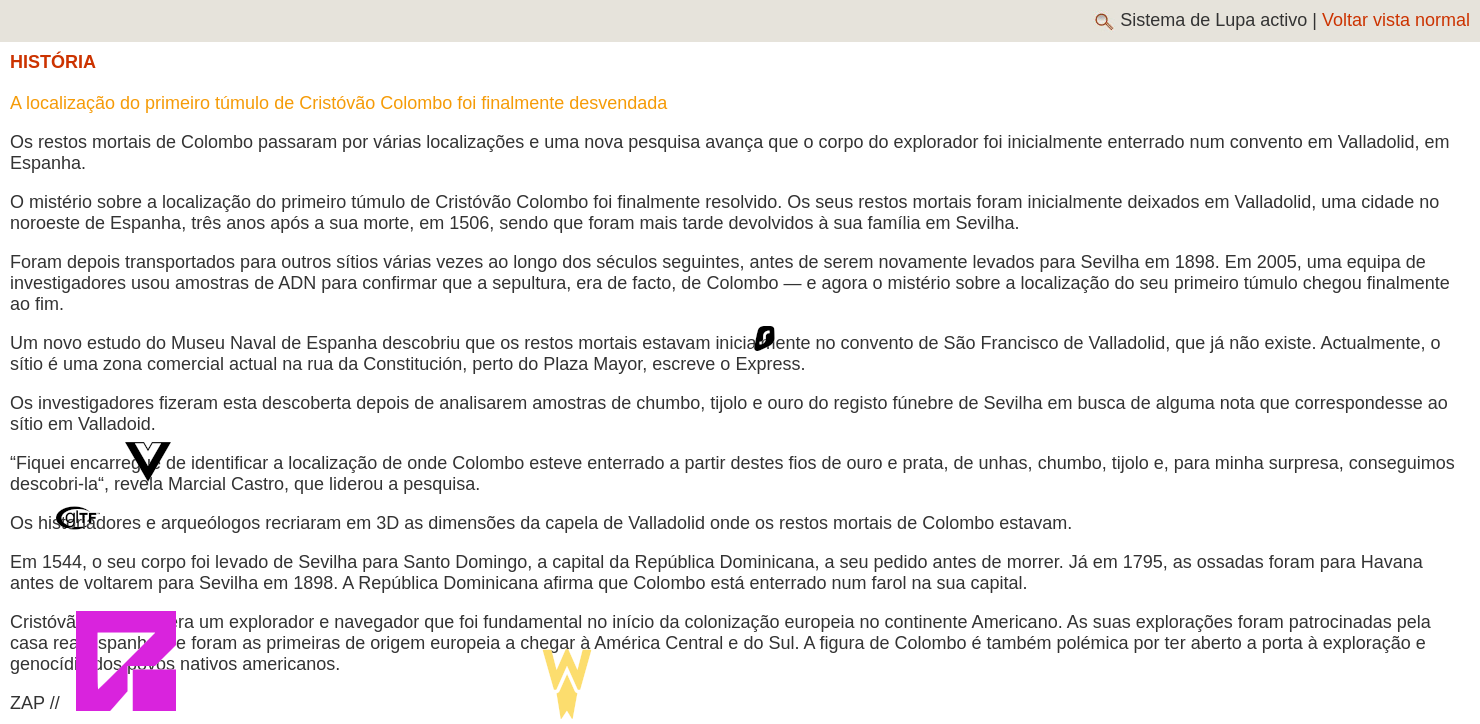 Image resolution: width=1480 pixels, height=724 pixels. What do you see at coordinates (148, 462) in the screenshot?
I see `Vue.js framework logo` at bounding box center [148, 462].